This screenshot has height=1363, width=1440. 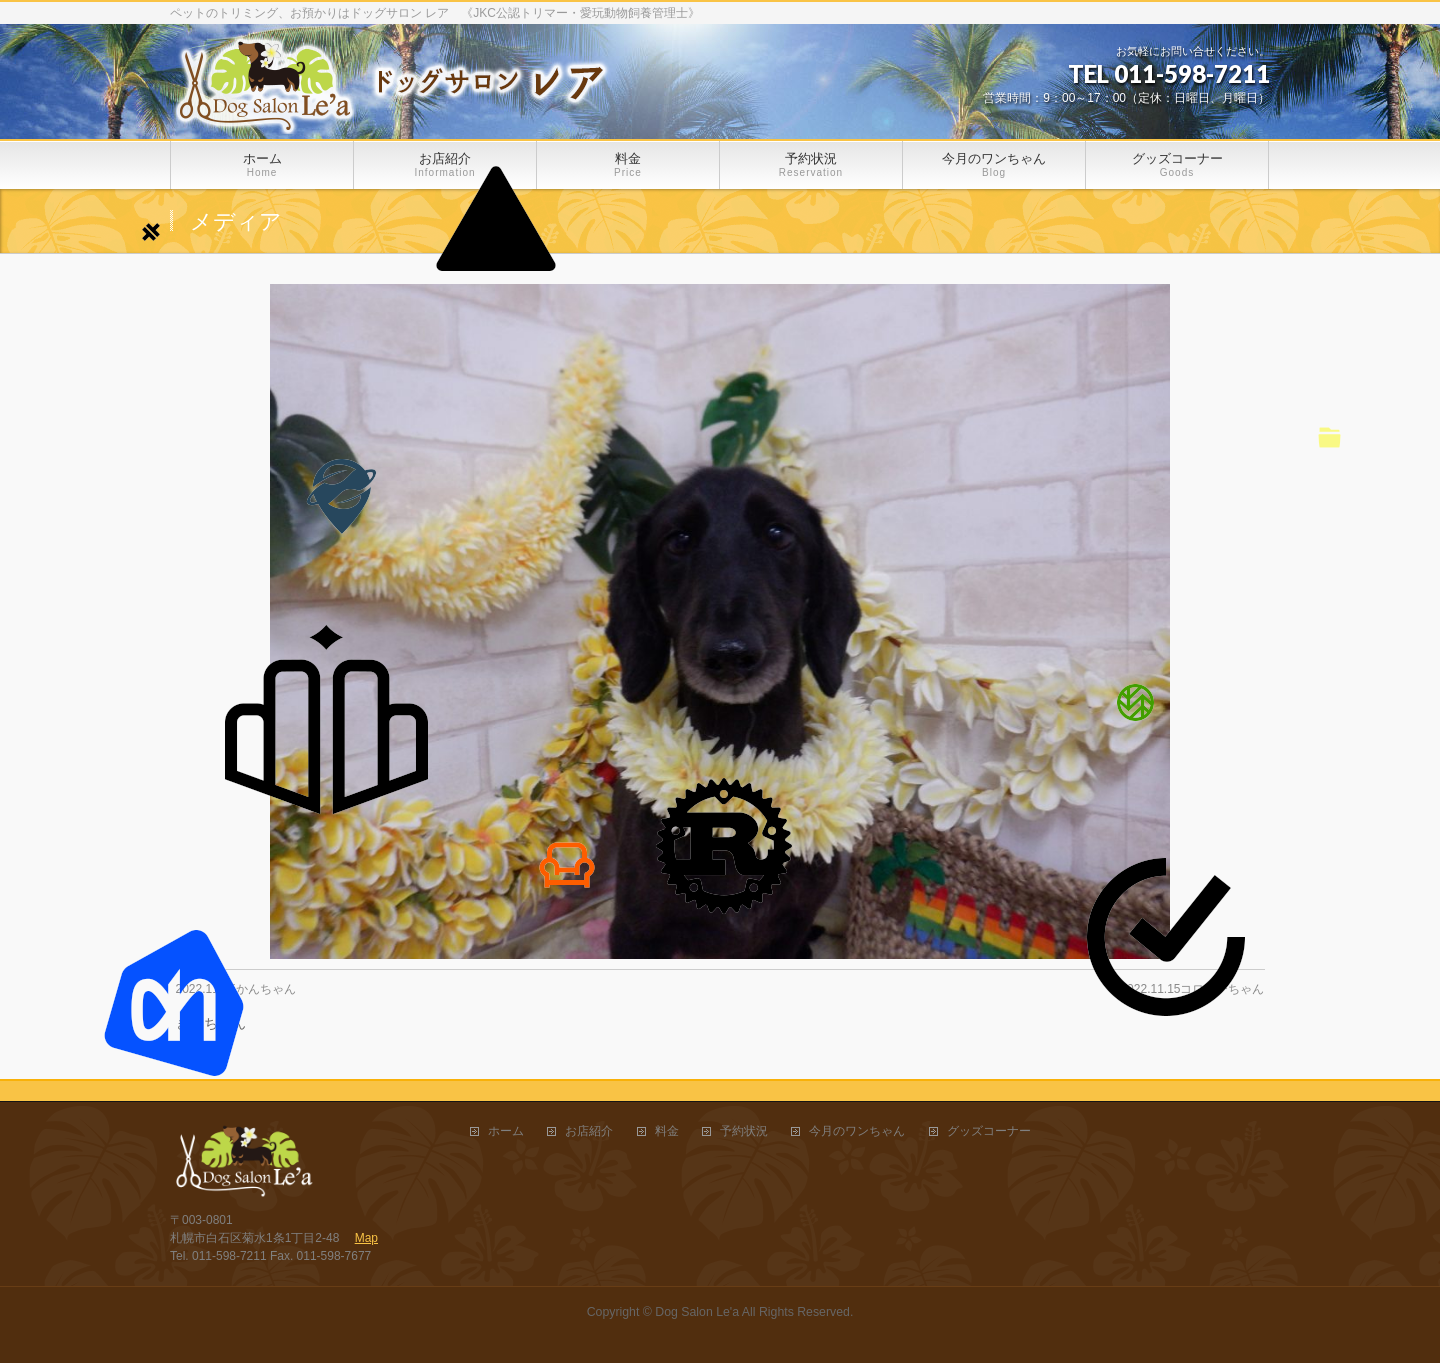 What do you see at coordinates (1166, 937) in the screenshot?
I see `open the TickTick task management app` at bounding box center [1166, 937].